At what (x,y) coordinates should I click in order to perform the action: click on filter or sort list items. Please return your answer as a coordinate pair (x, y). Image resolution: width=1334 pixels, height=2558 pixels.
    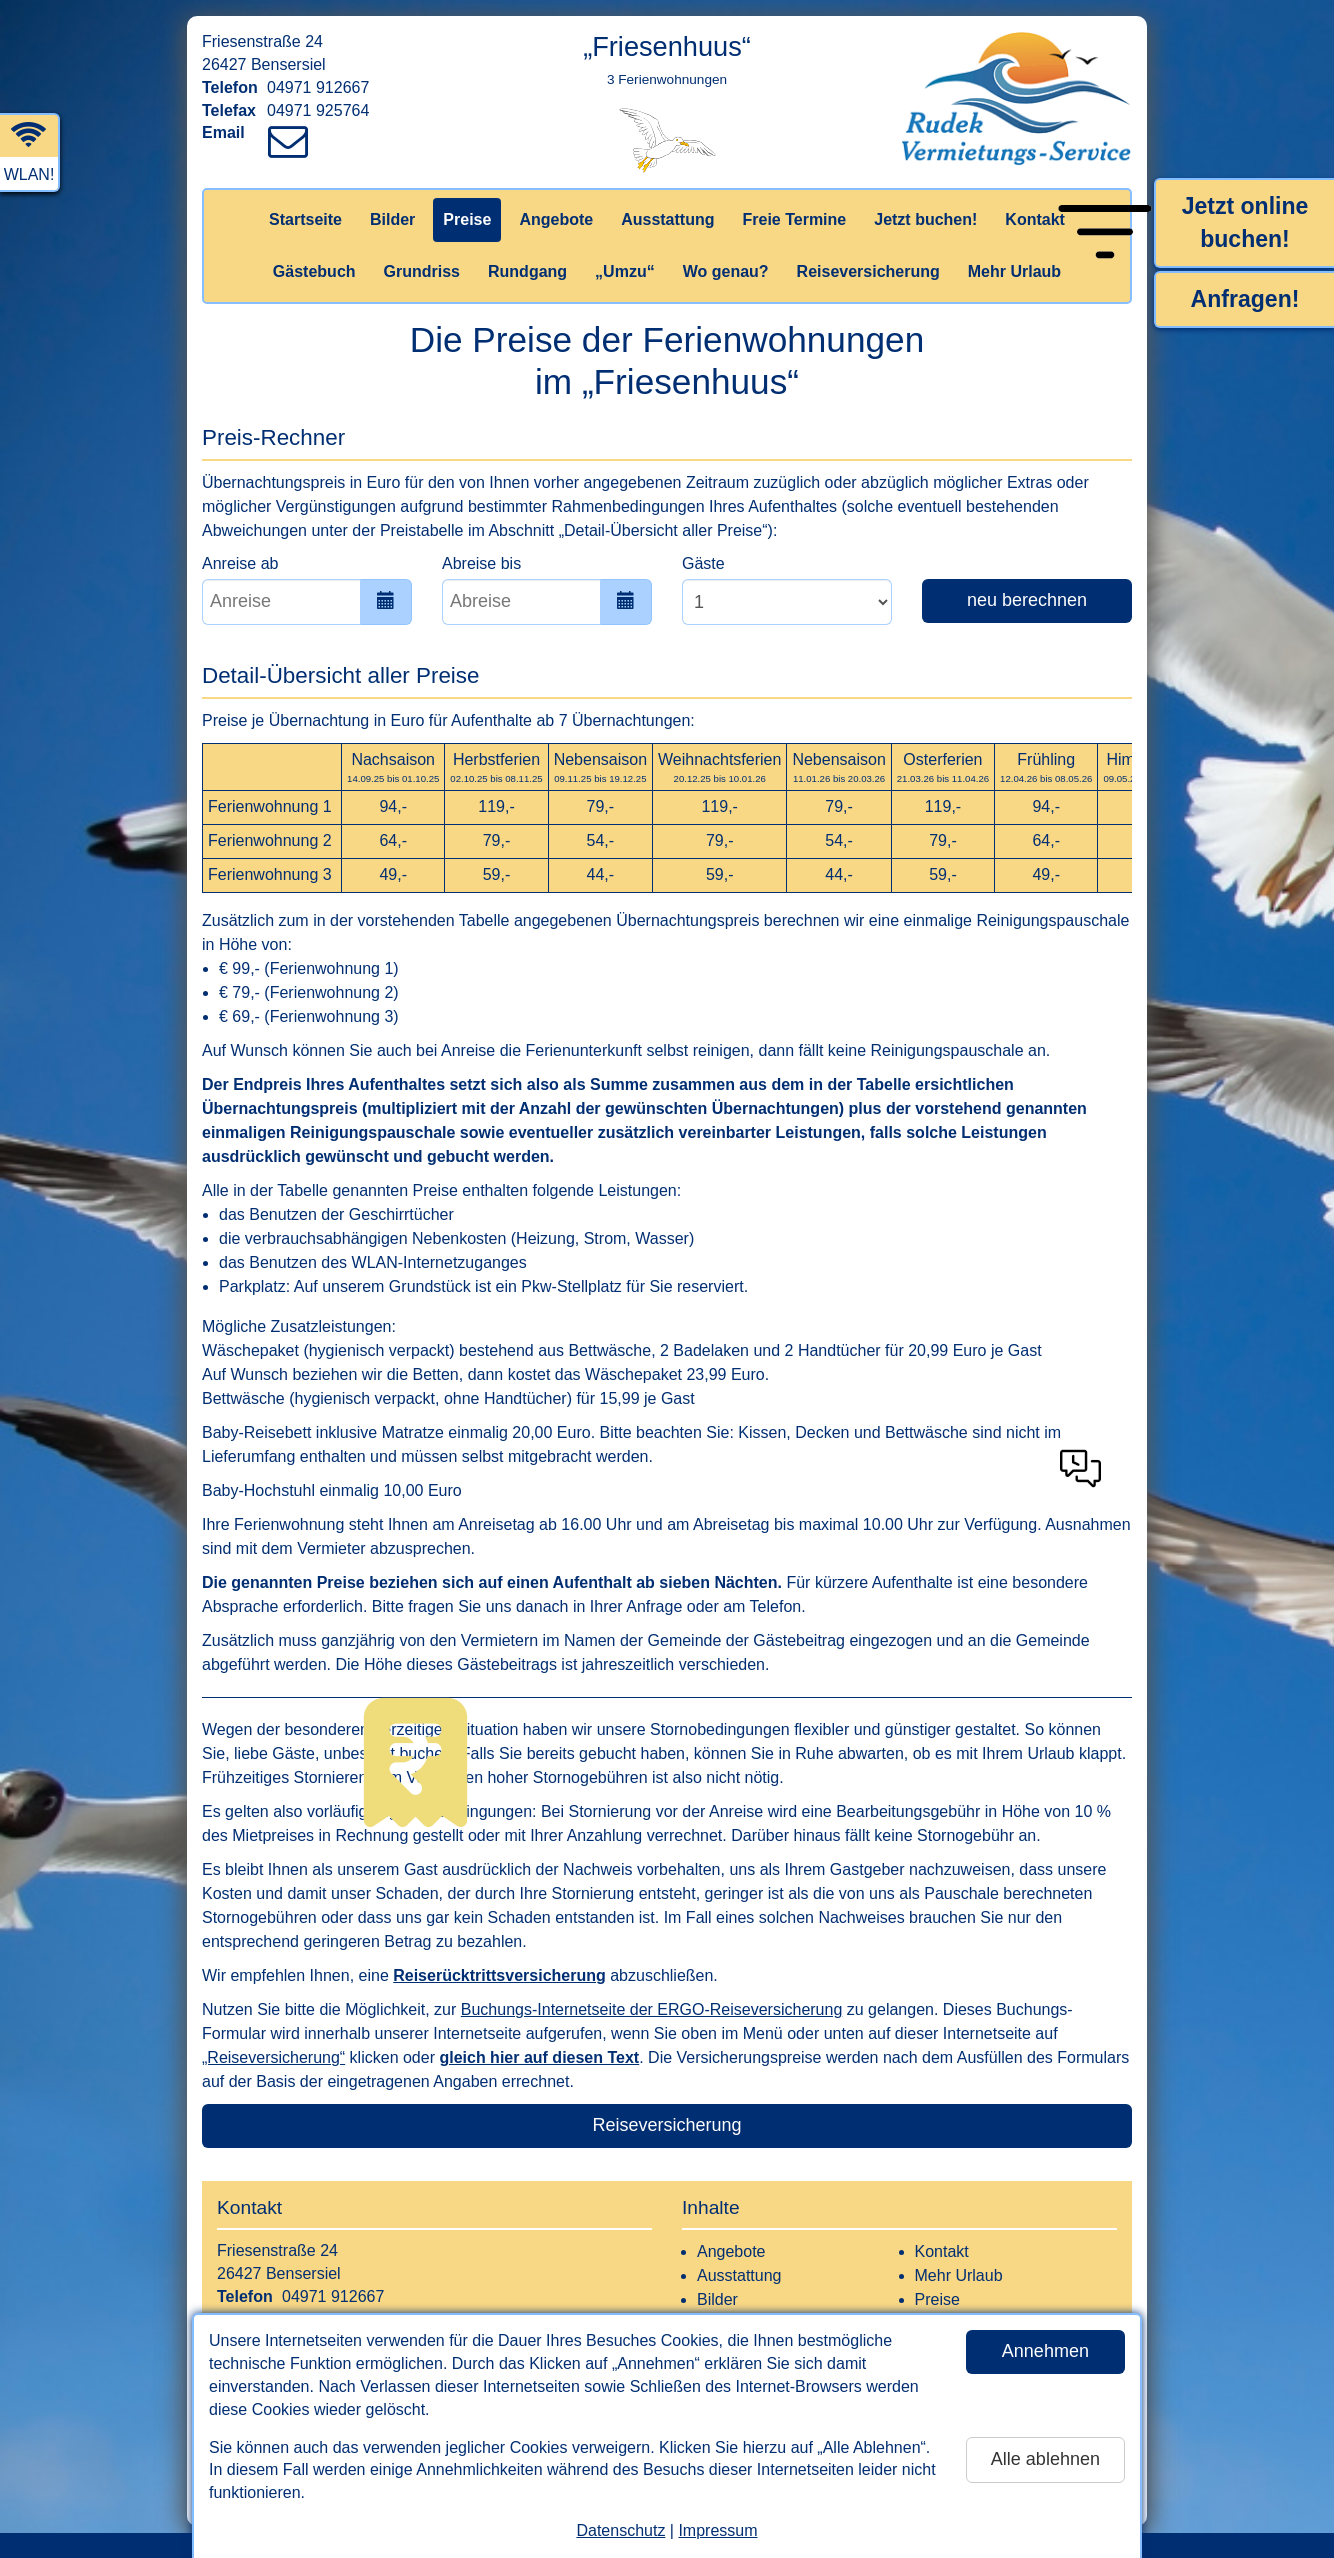
    Looking at the image, I should click on (1105, 233).